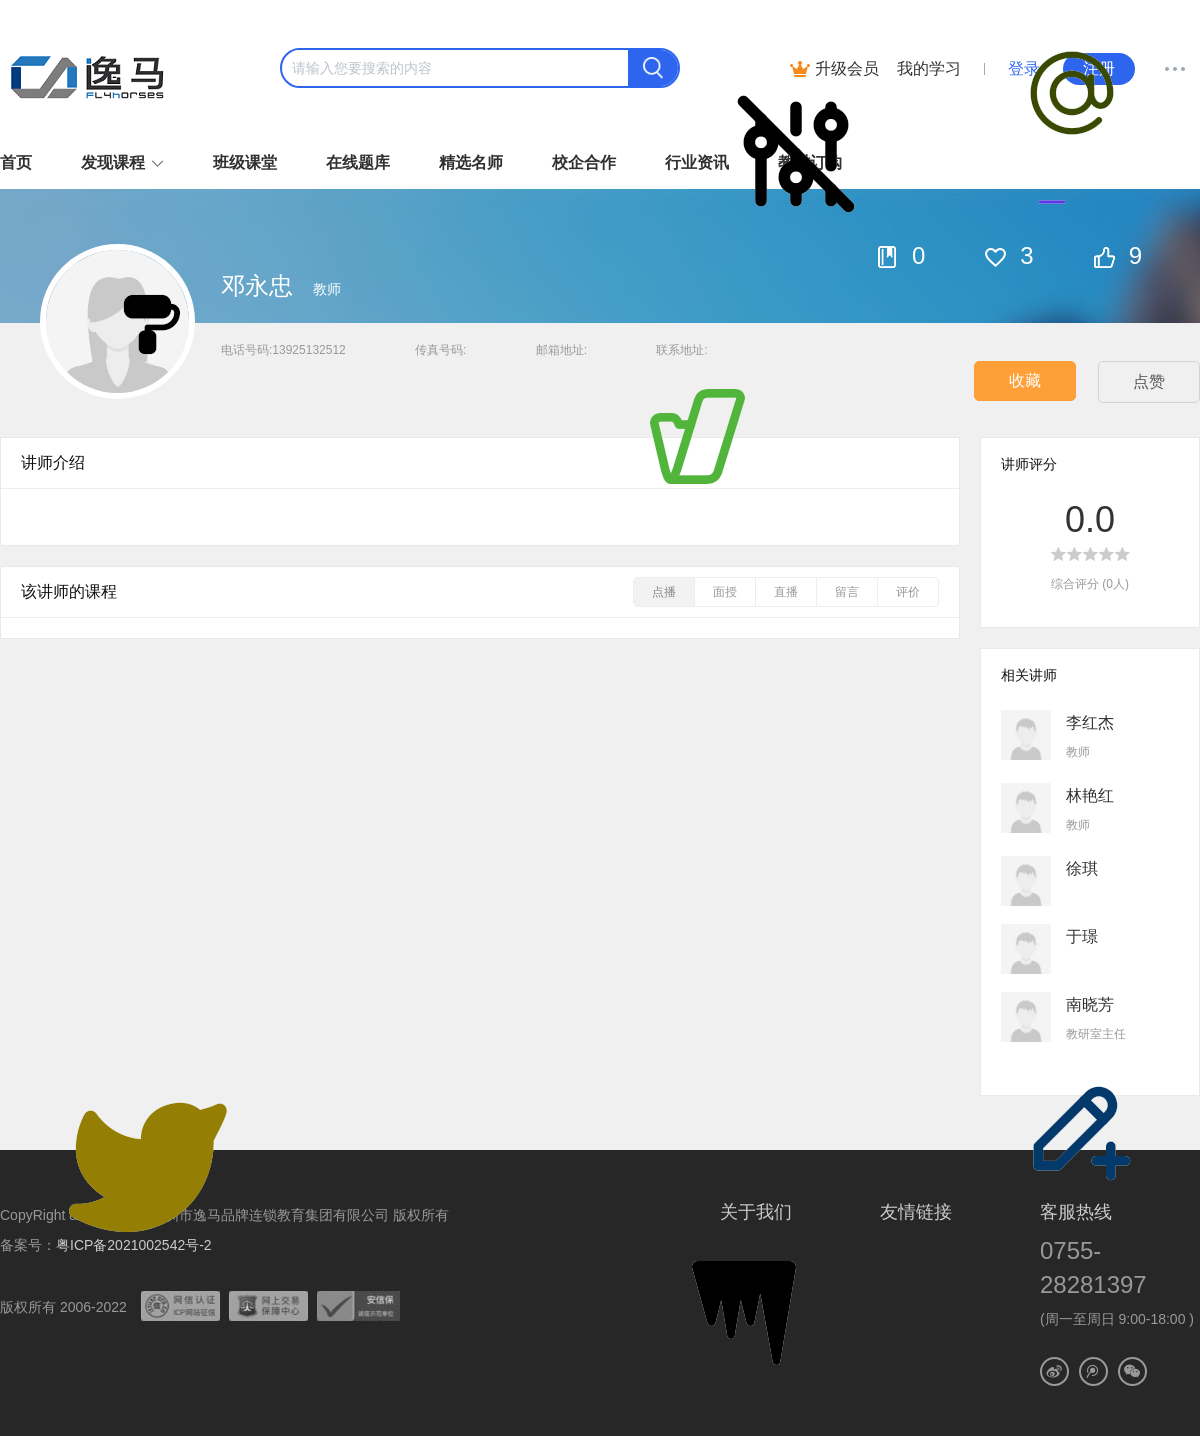 The width and height of the screenshot is (1200, 1436). Describe the element at coordinates (148, 1168) in the screenshot. I see `share to twitter` at that location.